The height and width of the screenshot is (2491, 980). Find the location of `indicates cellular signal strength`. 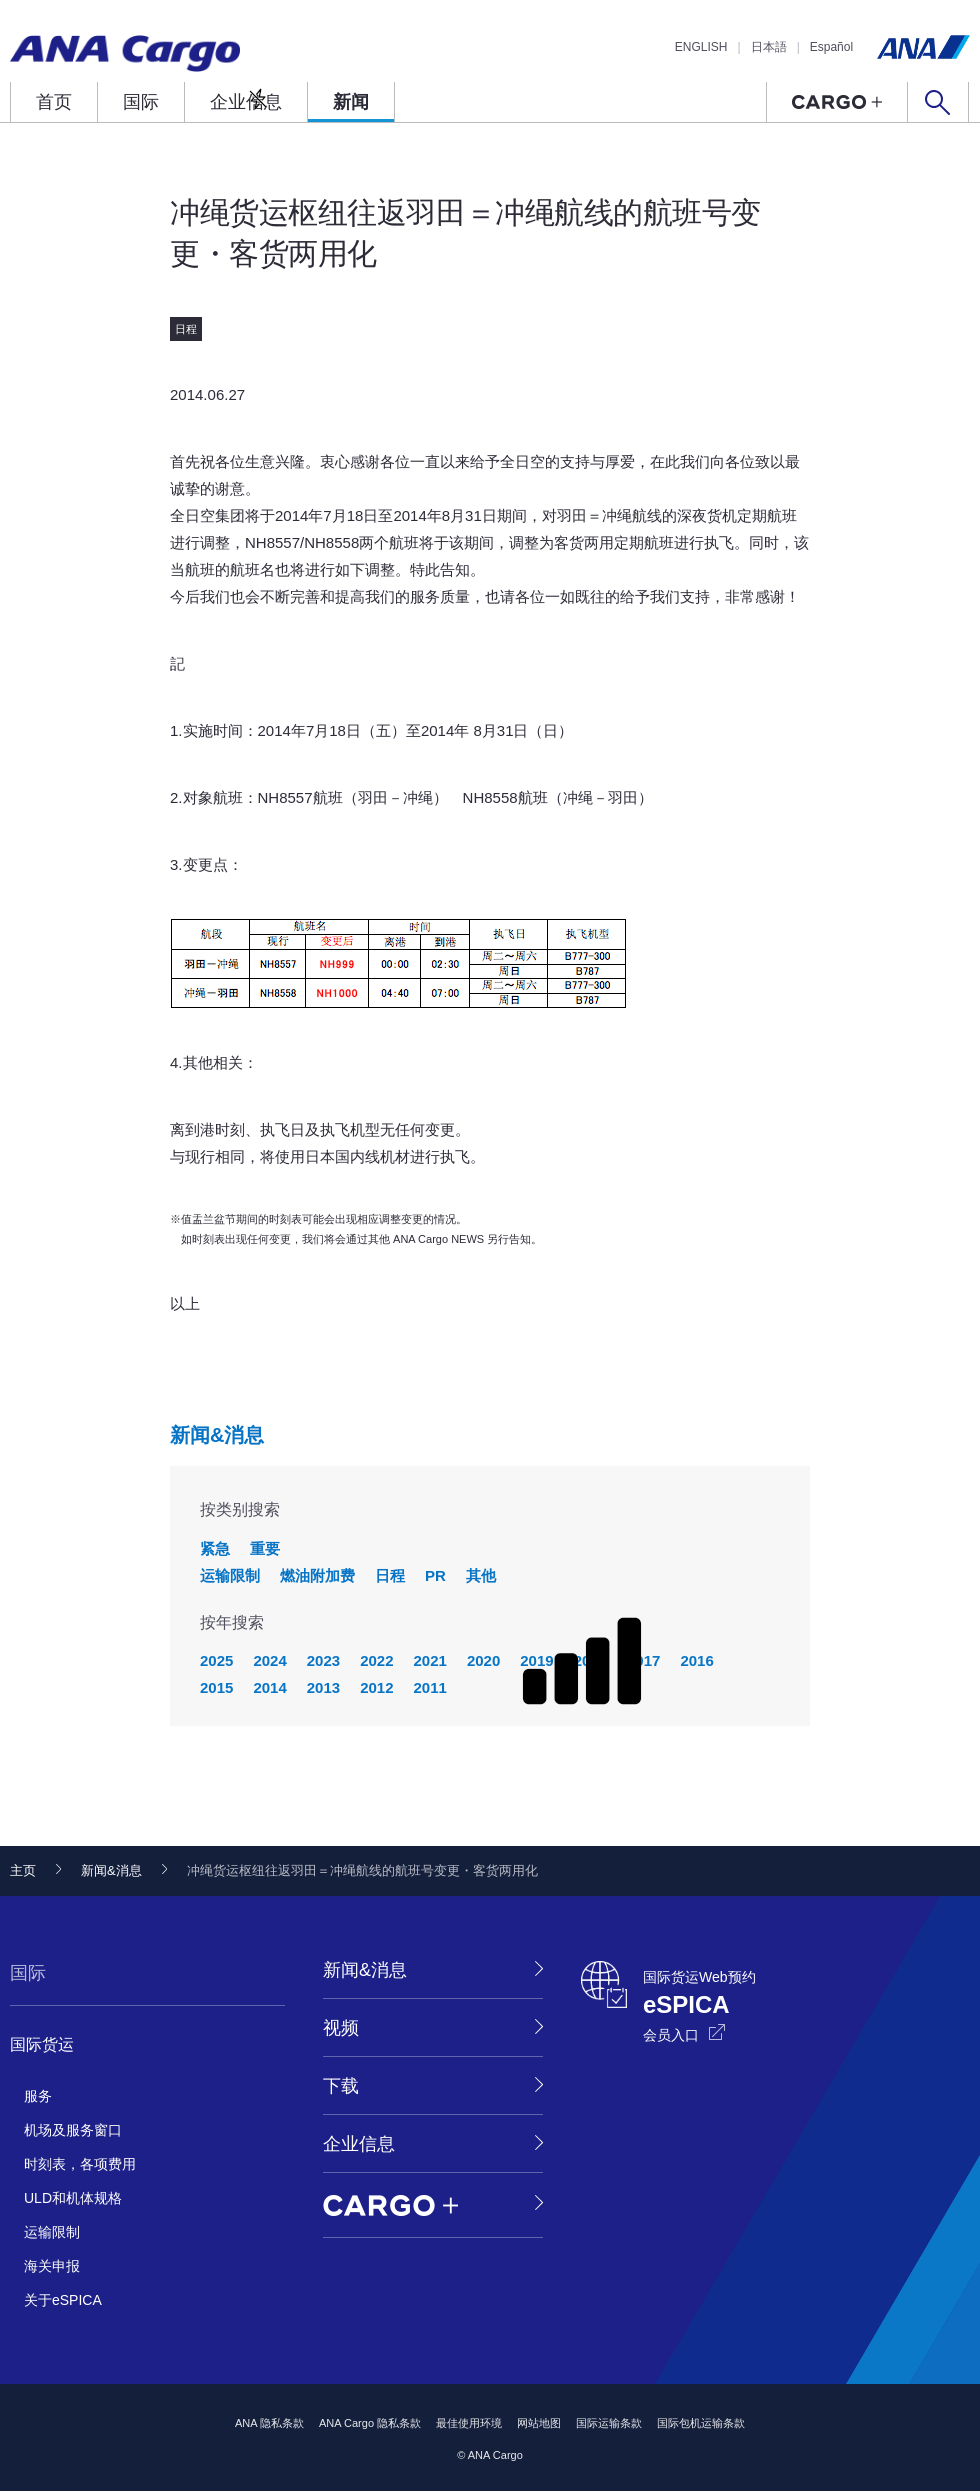

indicates cellular signal strength is located at coordinates (582, 1661).